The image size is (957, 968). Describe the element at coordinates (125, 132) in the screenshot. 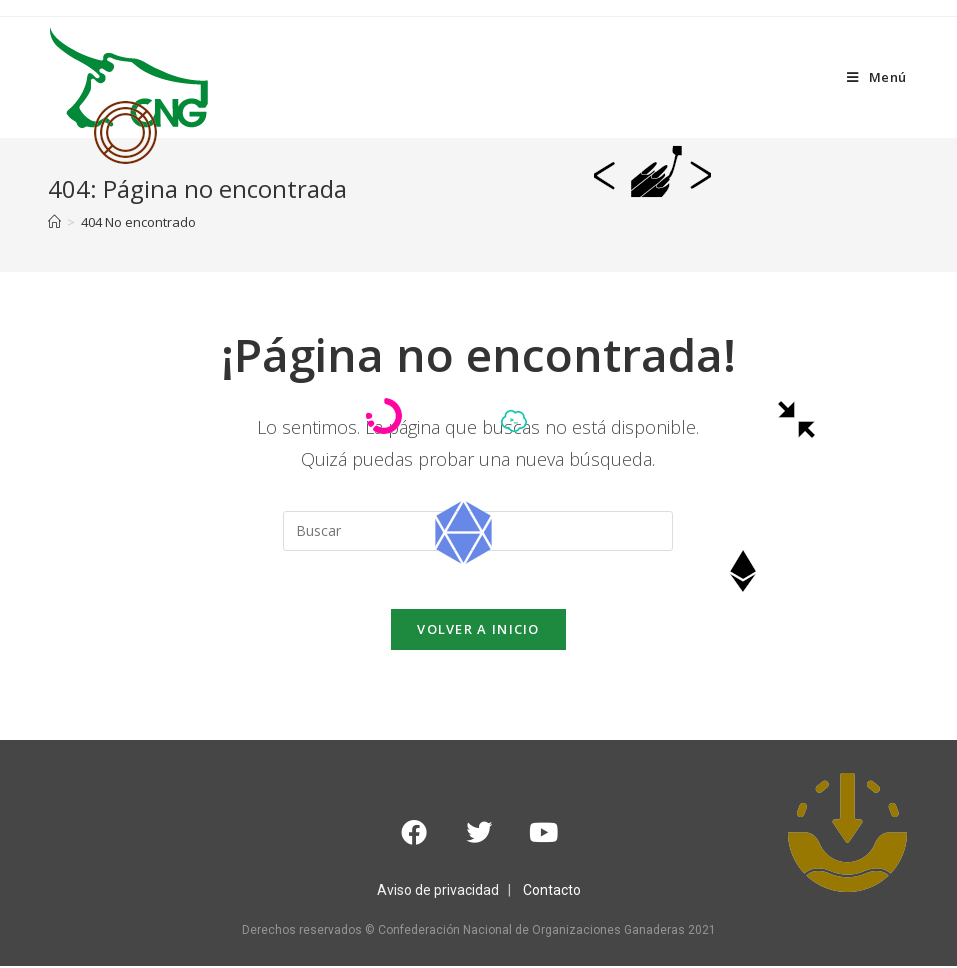

I see `circle company logo` at that location.